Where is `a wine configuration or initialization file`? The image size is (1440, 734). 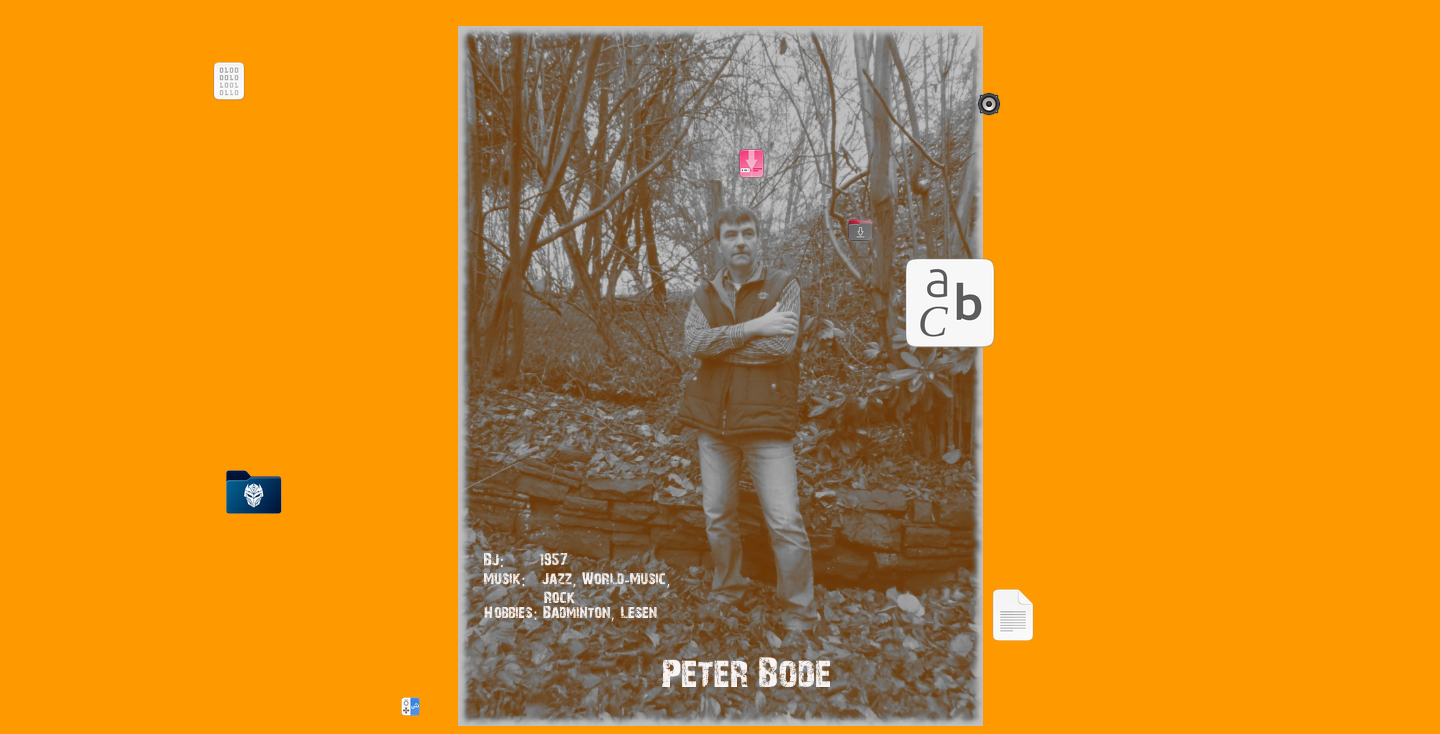
a wine configuration or initialization file is located at coordinates (1013, 615).